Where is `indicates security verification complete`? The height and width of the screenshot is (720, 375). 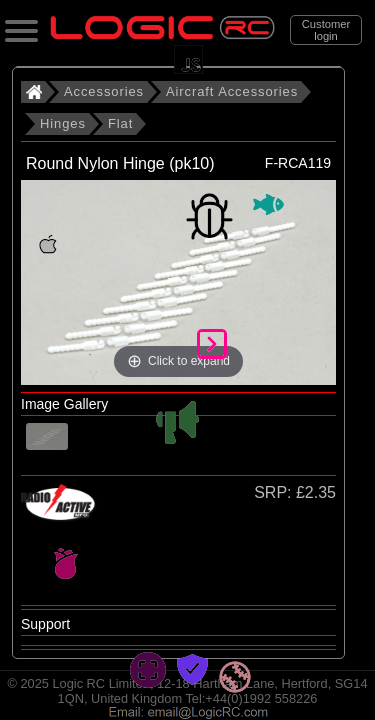 indicates security verification complete is located at coordinates (192, 669).